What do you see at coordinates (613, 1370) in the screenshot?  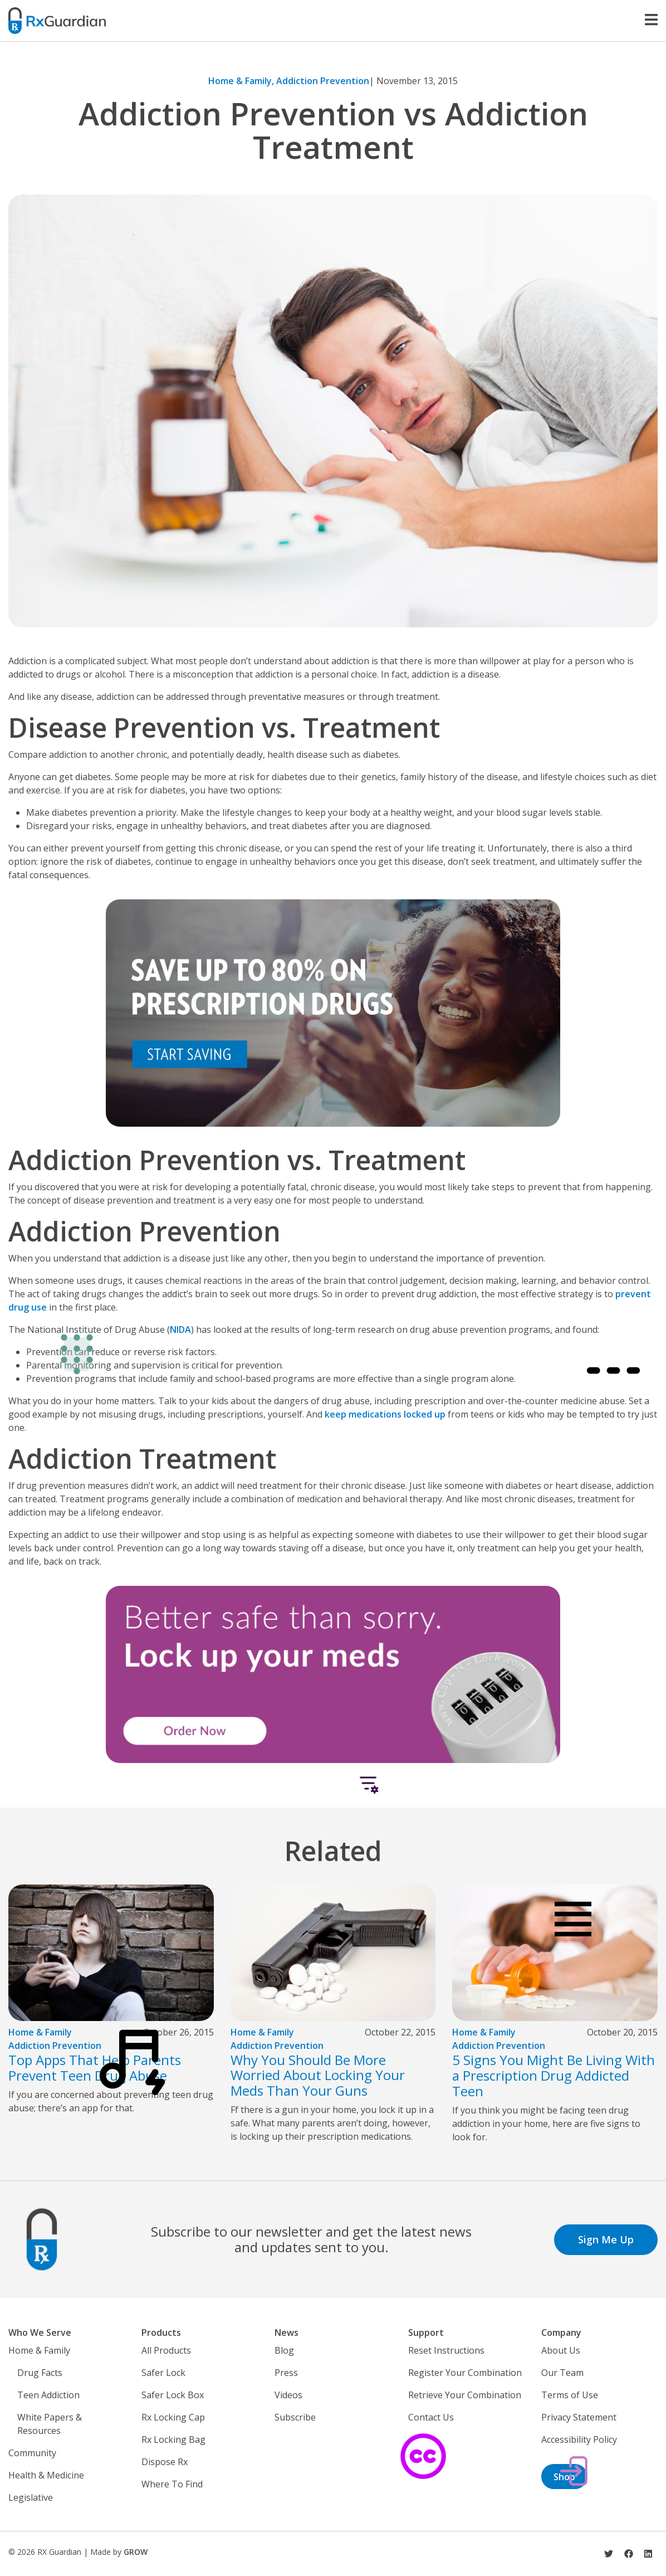 I see `indicates a dashed line or border style option` at bounding box center [613, 1370].